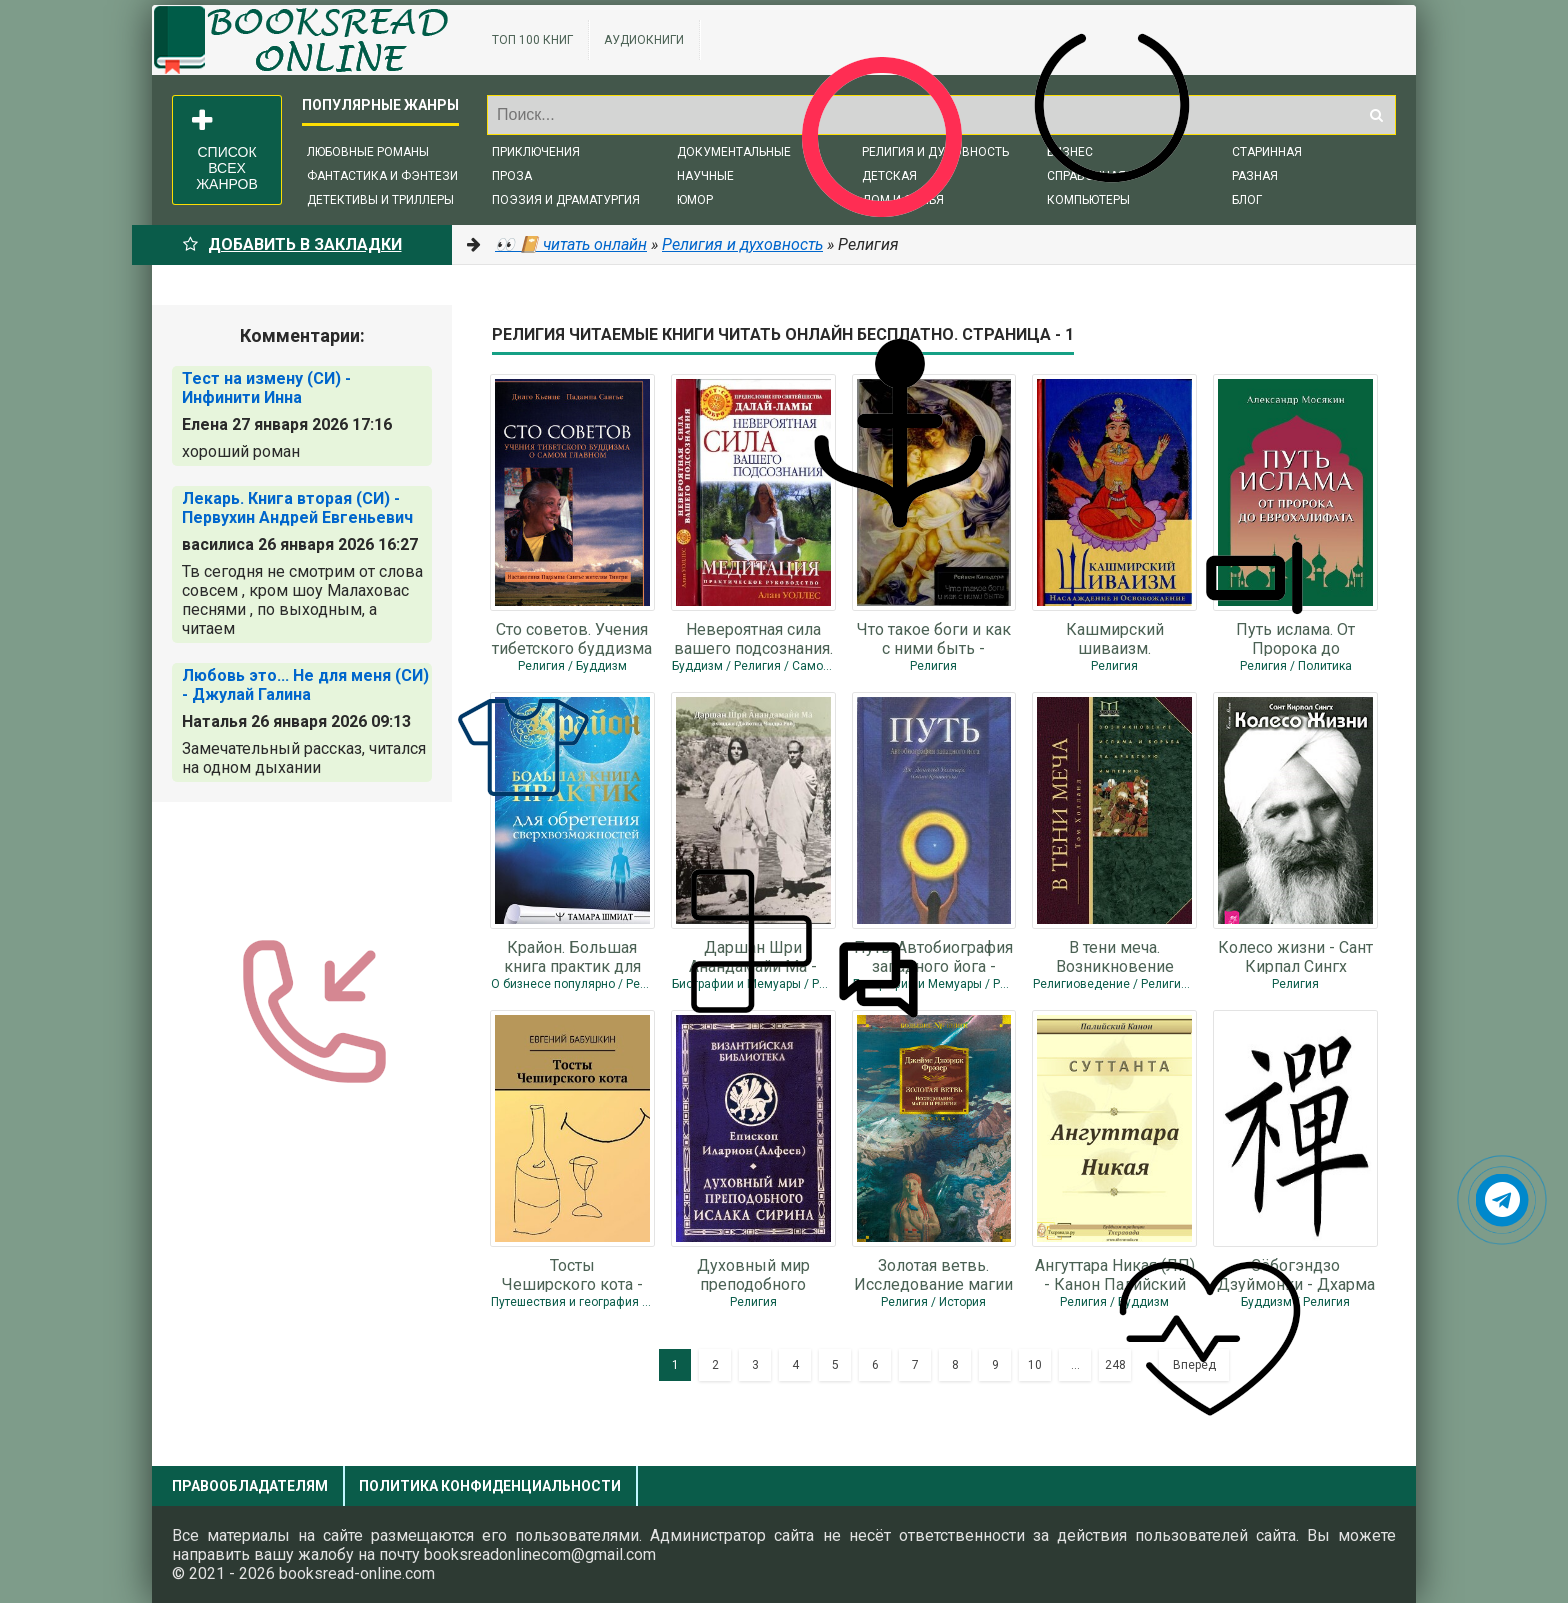 The height and width of the screenshot is (1603, 1568). I want to click on incoming call notification, so click(314, 1011).